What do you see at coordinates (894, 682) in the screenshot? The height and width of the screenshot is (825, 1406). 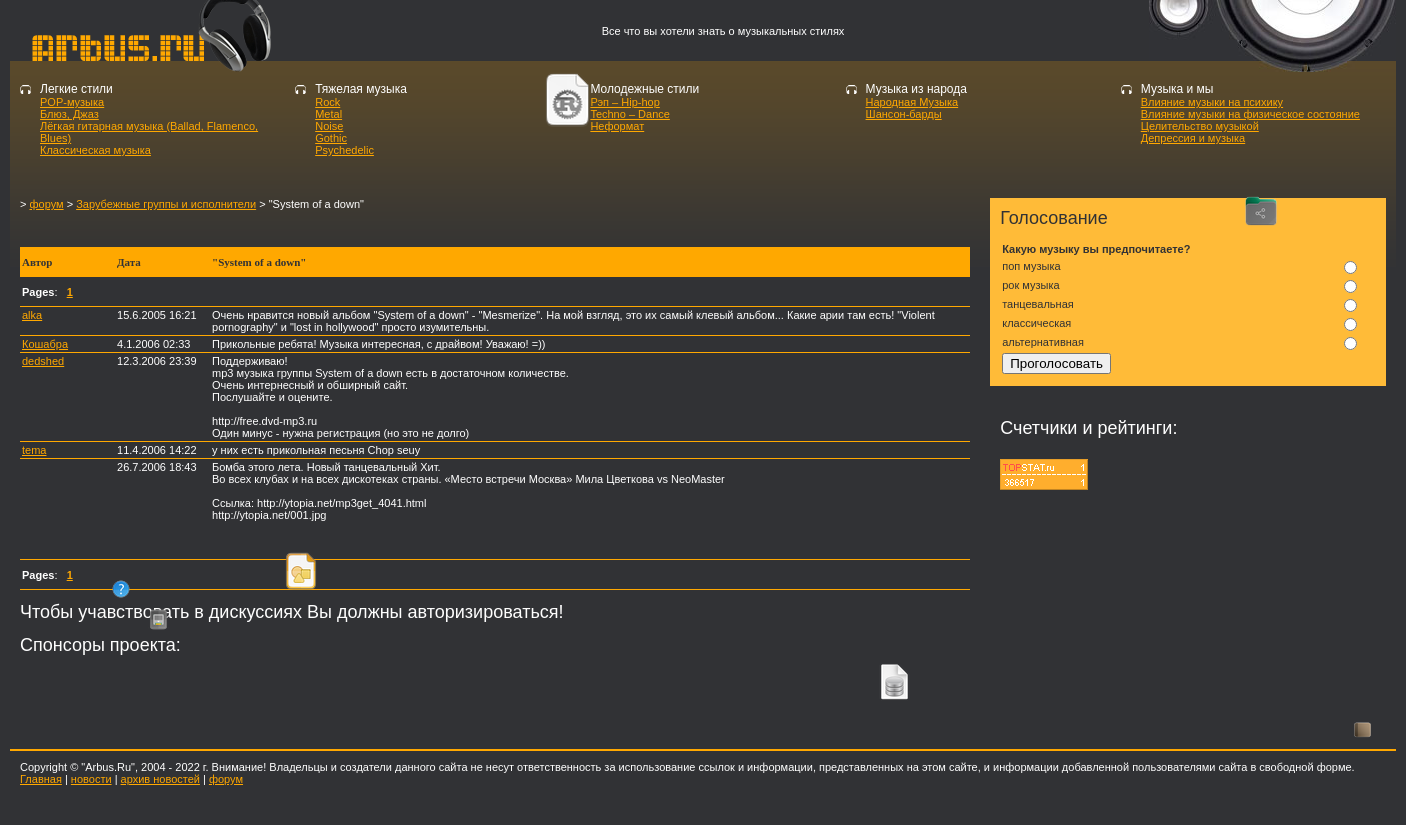 I see `open an sql database file` at bounding box center [894, 682].